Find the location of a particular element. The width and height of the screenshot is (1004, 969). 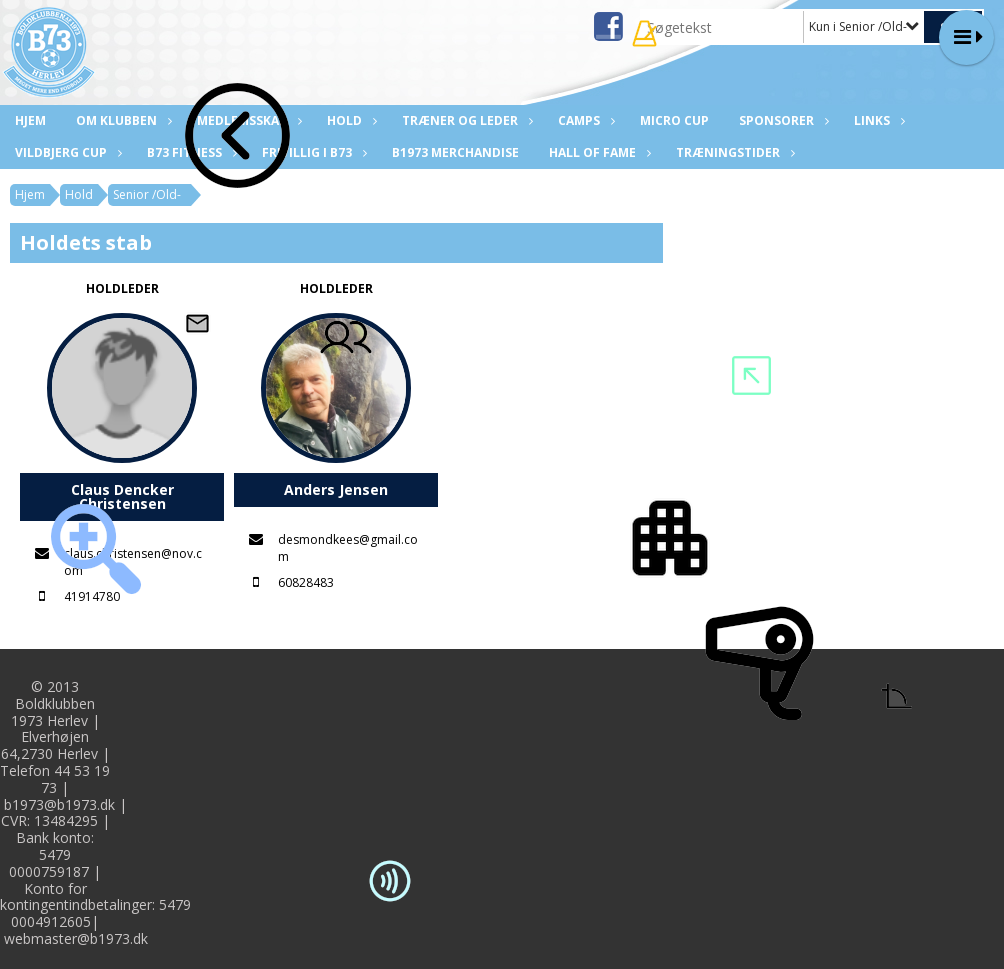

go back to previous screen is located at coordinates (237, 135).